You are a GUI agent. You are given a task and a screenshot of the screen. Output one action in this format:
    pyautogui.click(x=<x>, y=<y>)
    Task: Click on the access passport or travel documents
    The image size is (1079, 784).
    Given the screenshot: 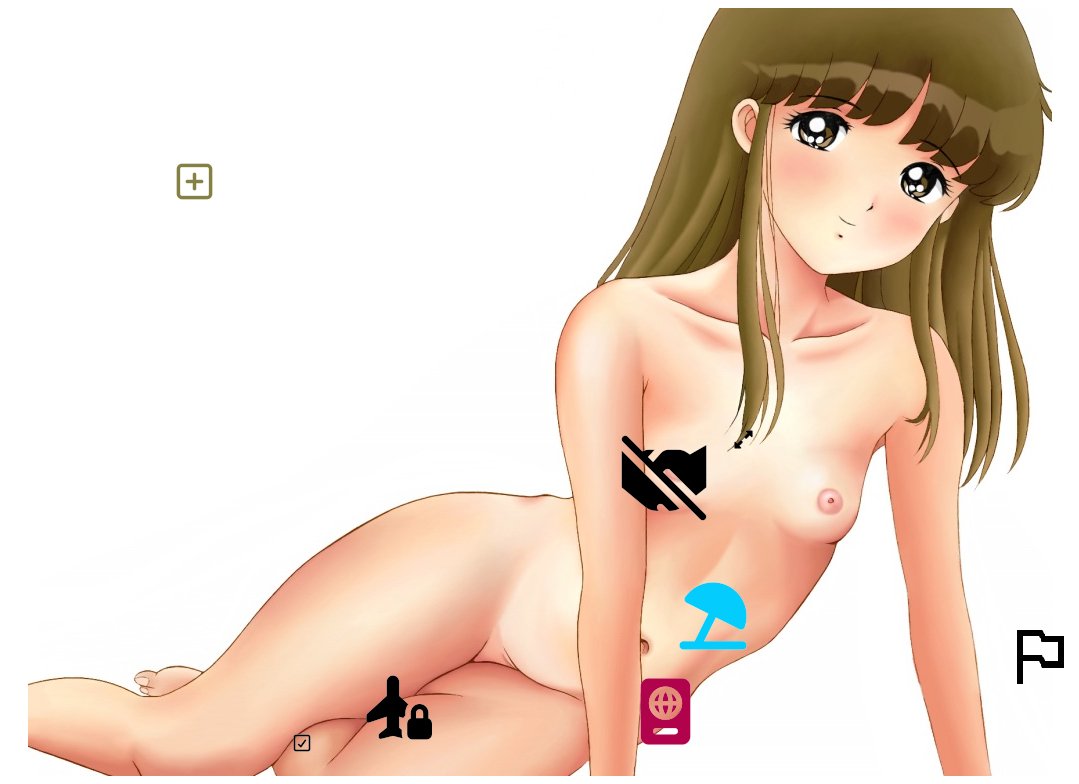 What is the action you would take?
    pyautogui.click(x=665, y=711)
    